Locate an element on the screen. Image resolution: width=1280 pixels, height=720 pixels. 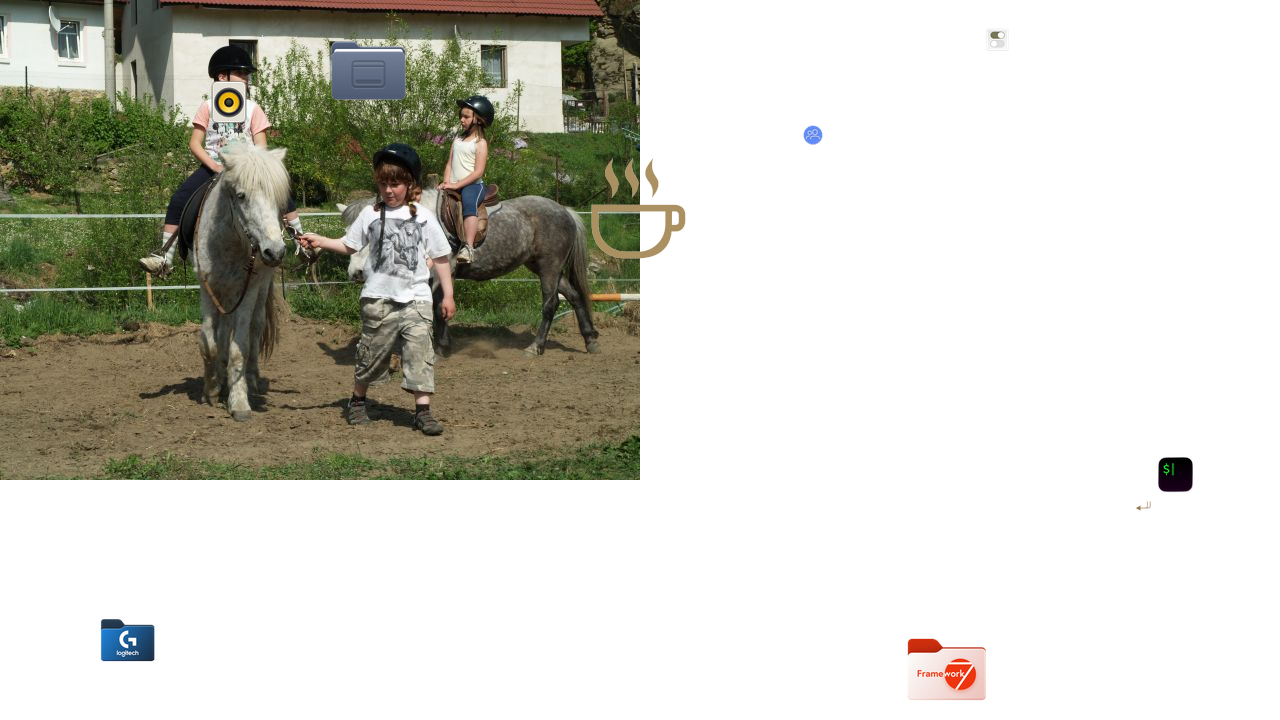
reply to all recipients of an email is located at coordinates (1143, 506).